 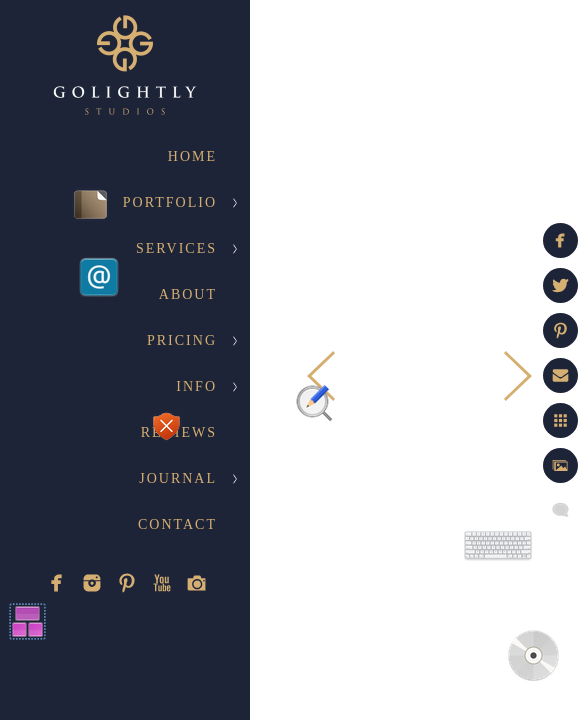 What do you see at coordinates (90, 203) in the screenshot?
I see `change desktop wallpaper settings` at bounding box center [90, 203].